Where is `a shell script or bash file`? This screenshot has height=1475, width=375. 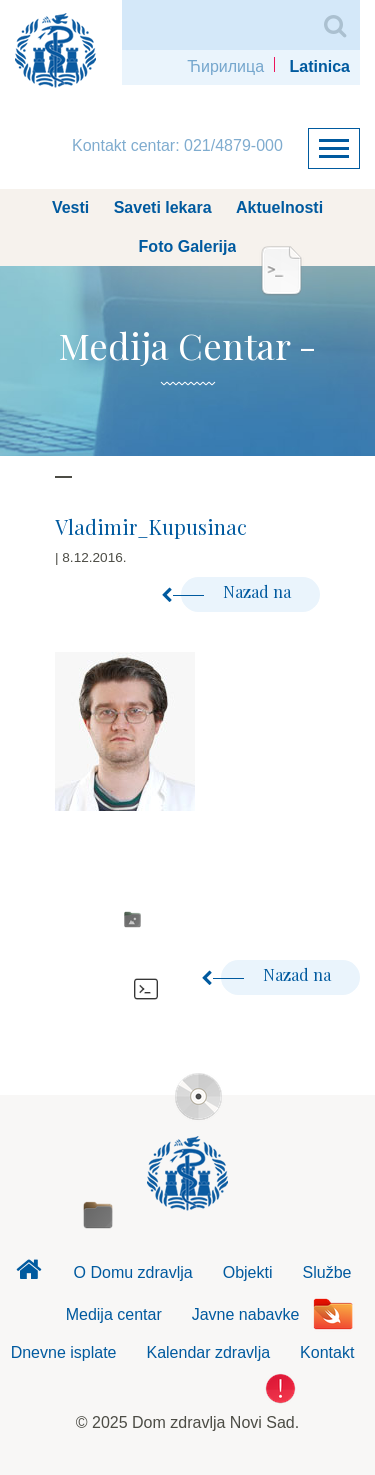
a shell script or bash file is located at coordinates (281, 270).